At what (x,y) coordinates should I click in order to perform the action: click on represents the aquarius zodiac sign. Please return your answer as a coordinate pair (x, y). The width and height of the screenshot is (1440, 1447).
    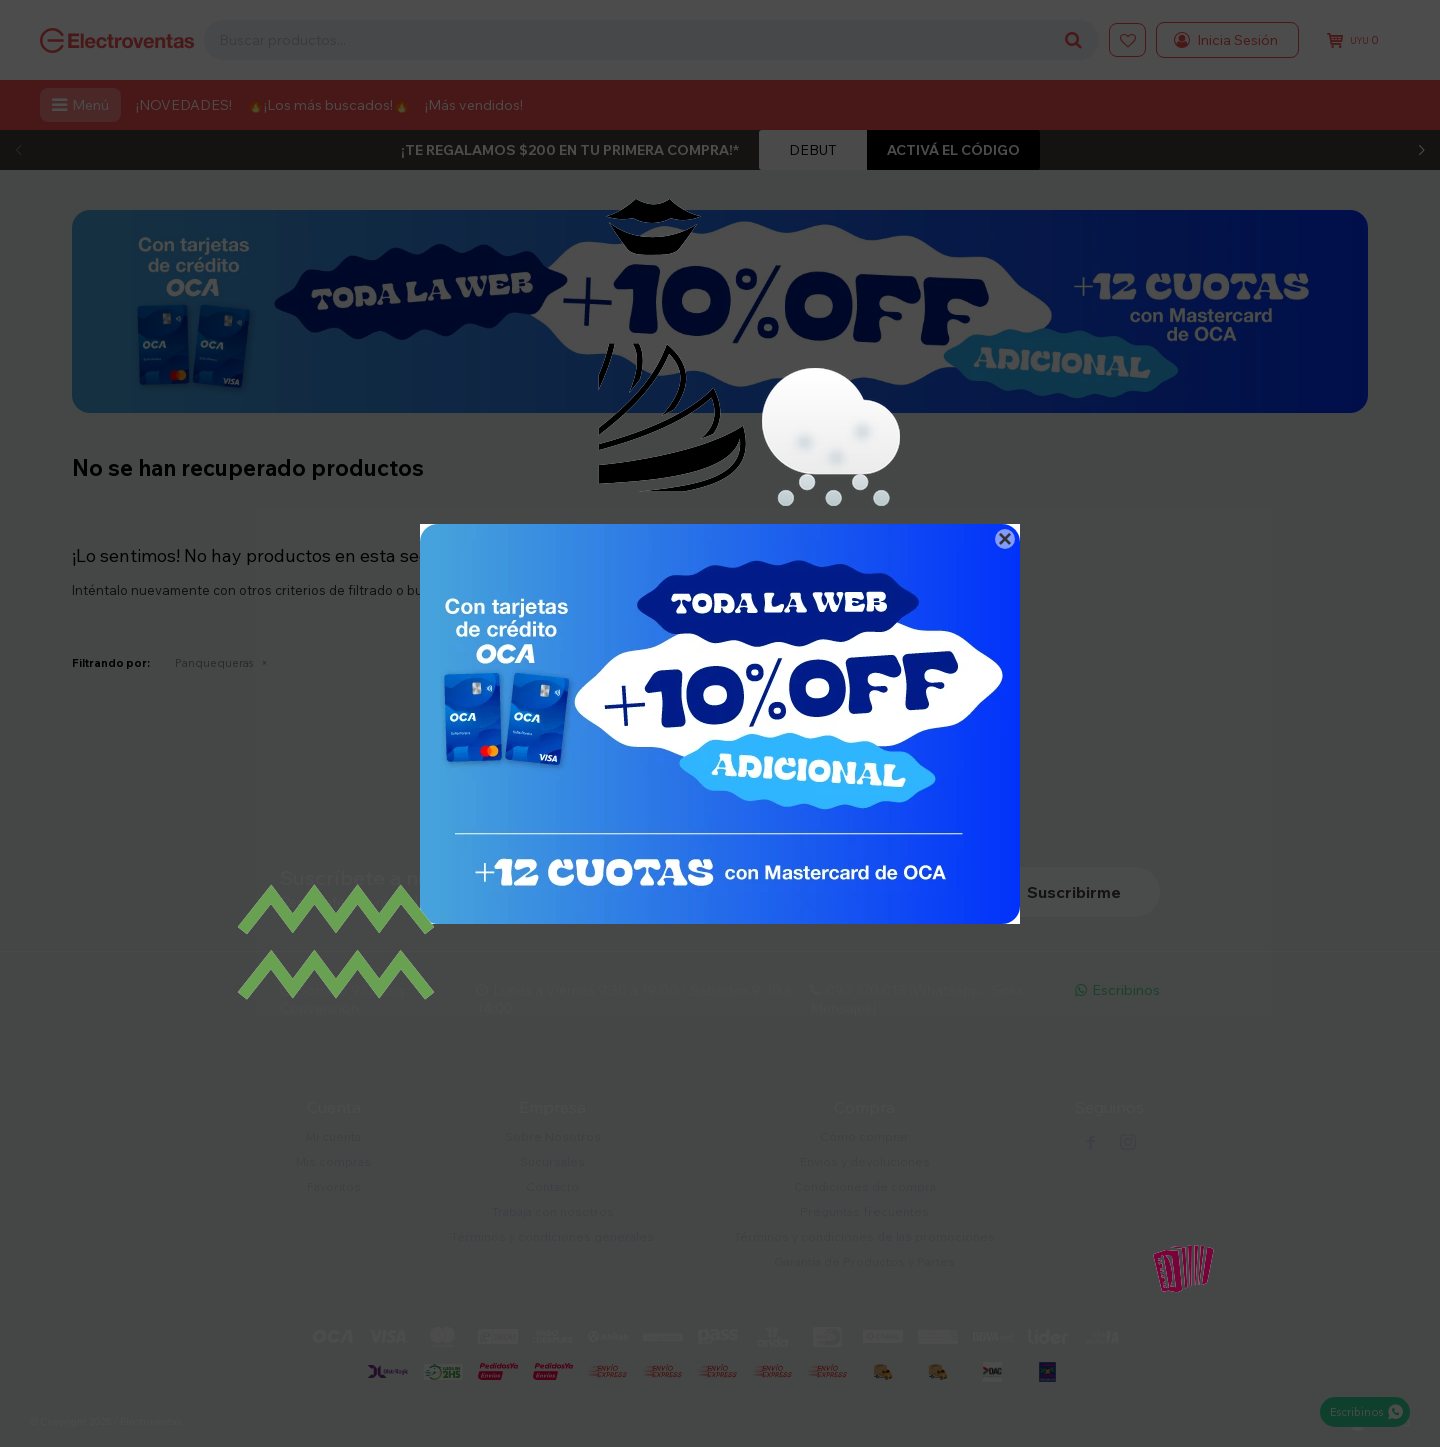
    Looking at the image, I should click on (336, 942).